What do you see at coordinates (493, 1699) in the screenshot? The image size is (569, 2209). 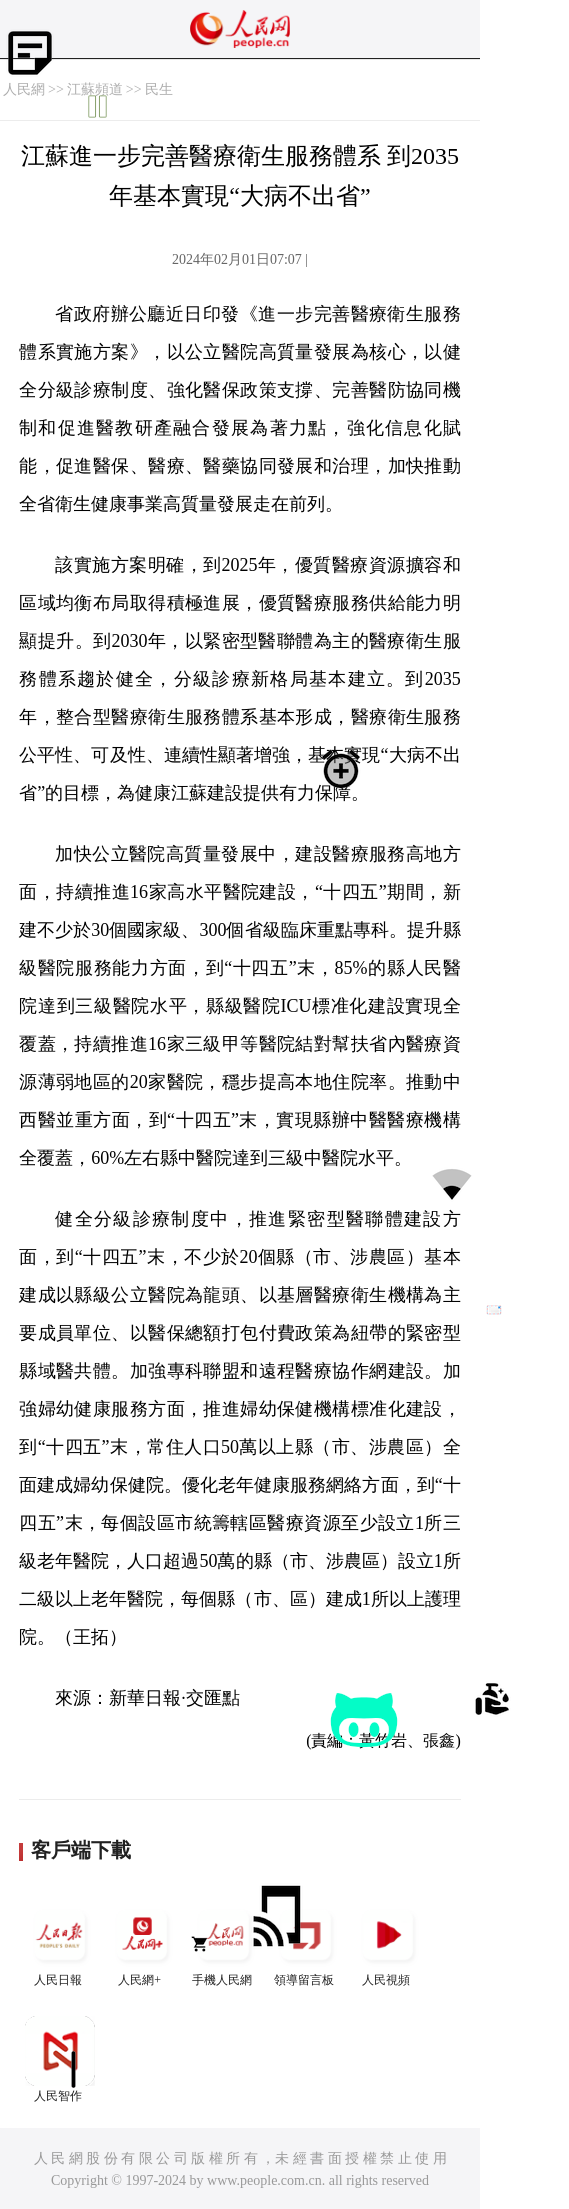 I see `hand washing or hygiene reminder` at bounding box center [493, 1699].